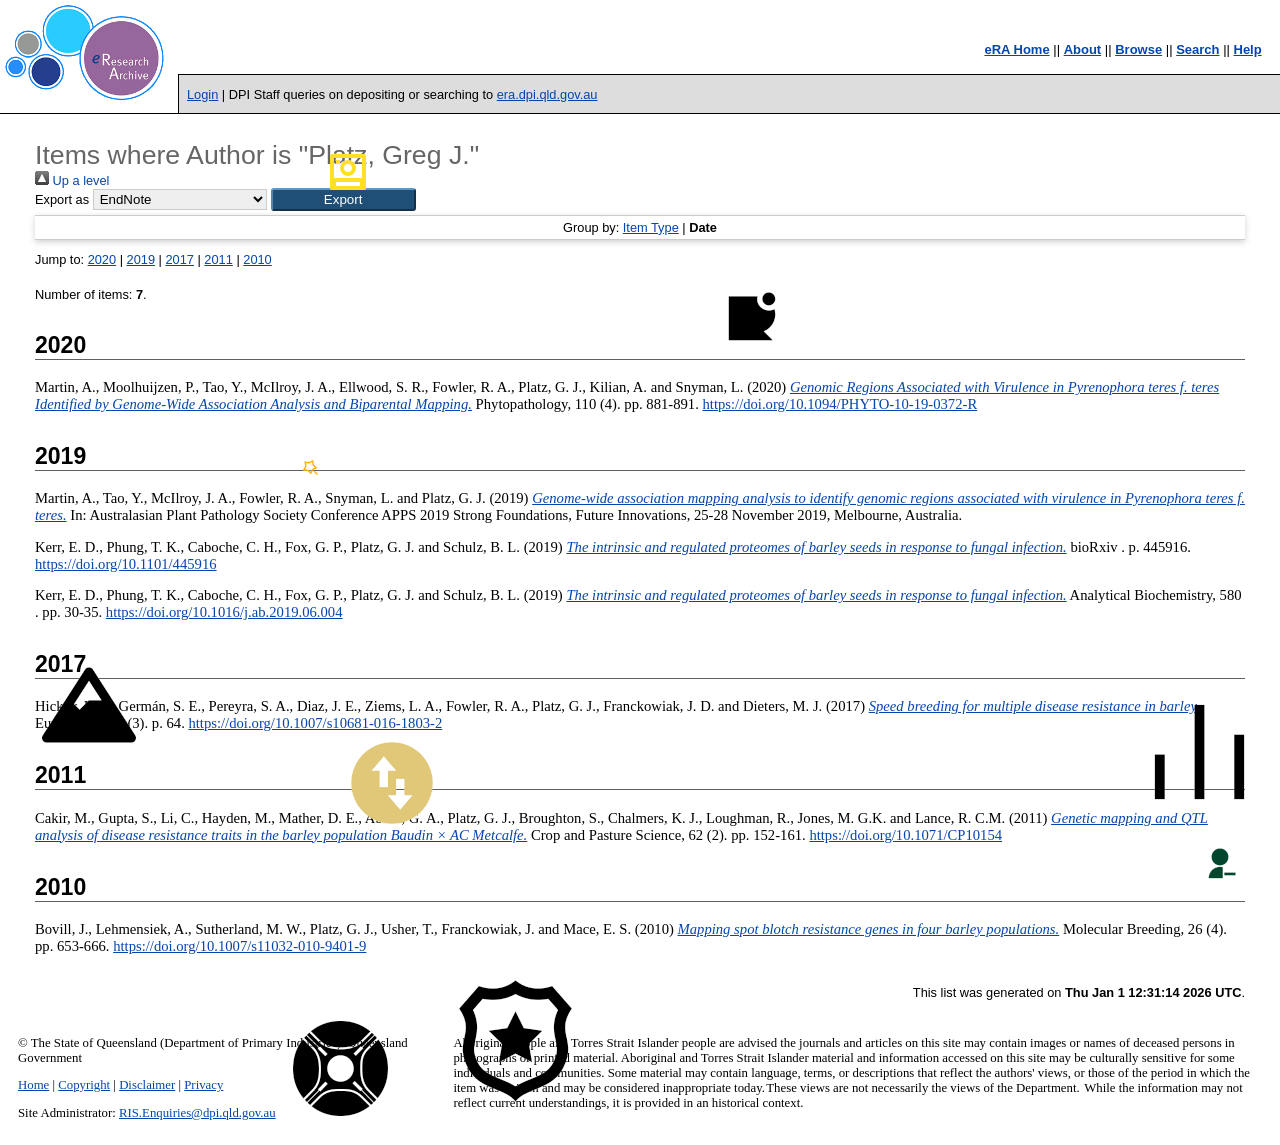 This screenshot has width=1280, height=1145. I want to click on apply magic or auto-enhance effects, so click(310, 467).